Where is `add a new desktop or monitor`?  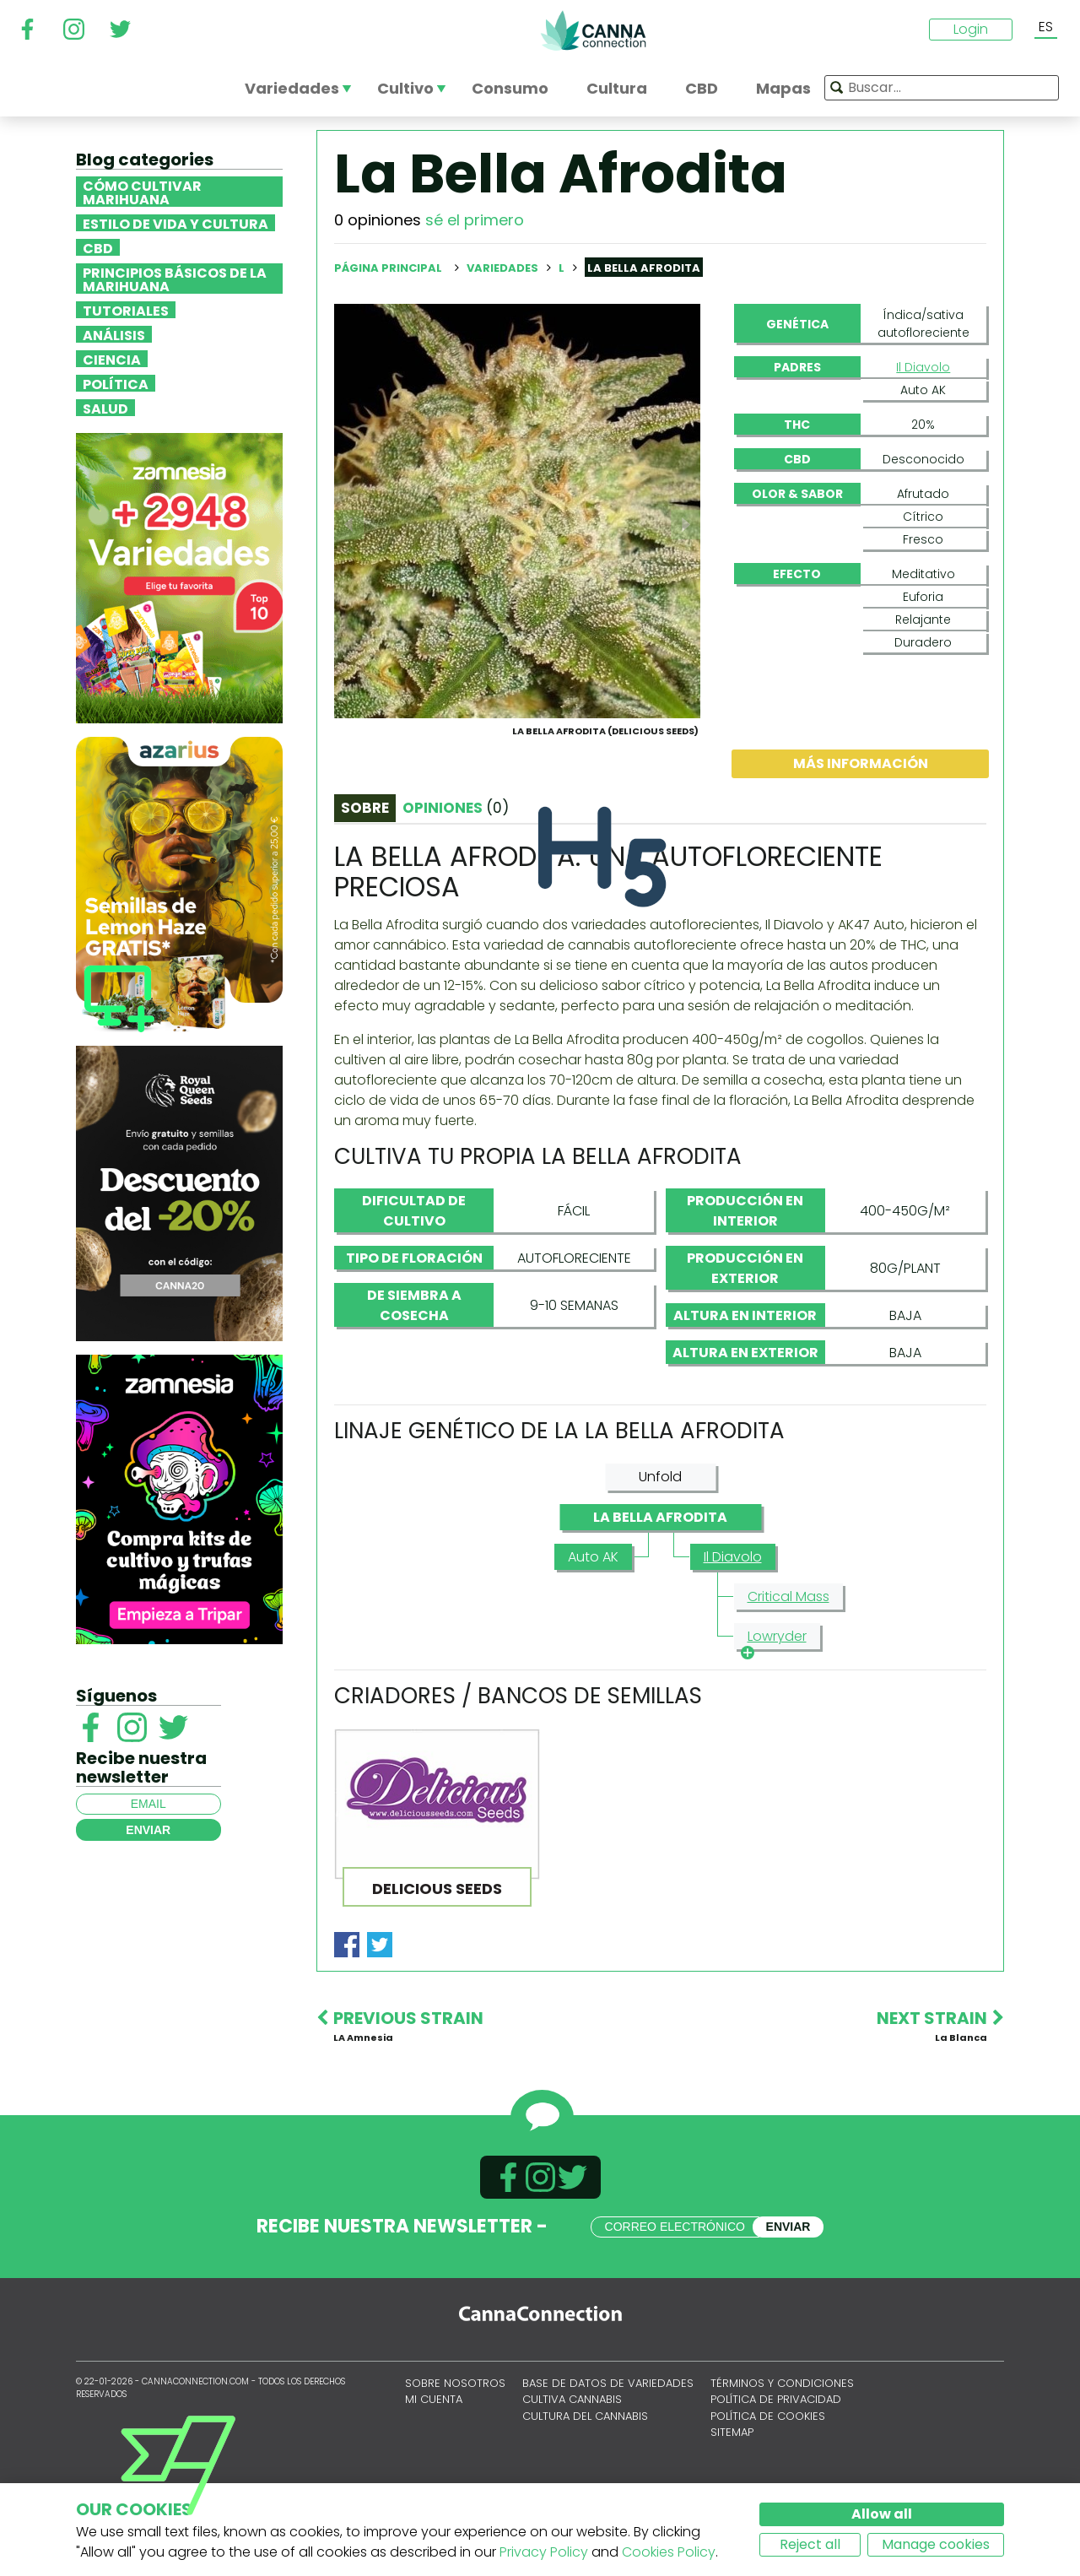
add a new desktop or monitor is located at coordinates (117, 995).